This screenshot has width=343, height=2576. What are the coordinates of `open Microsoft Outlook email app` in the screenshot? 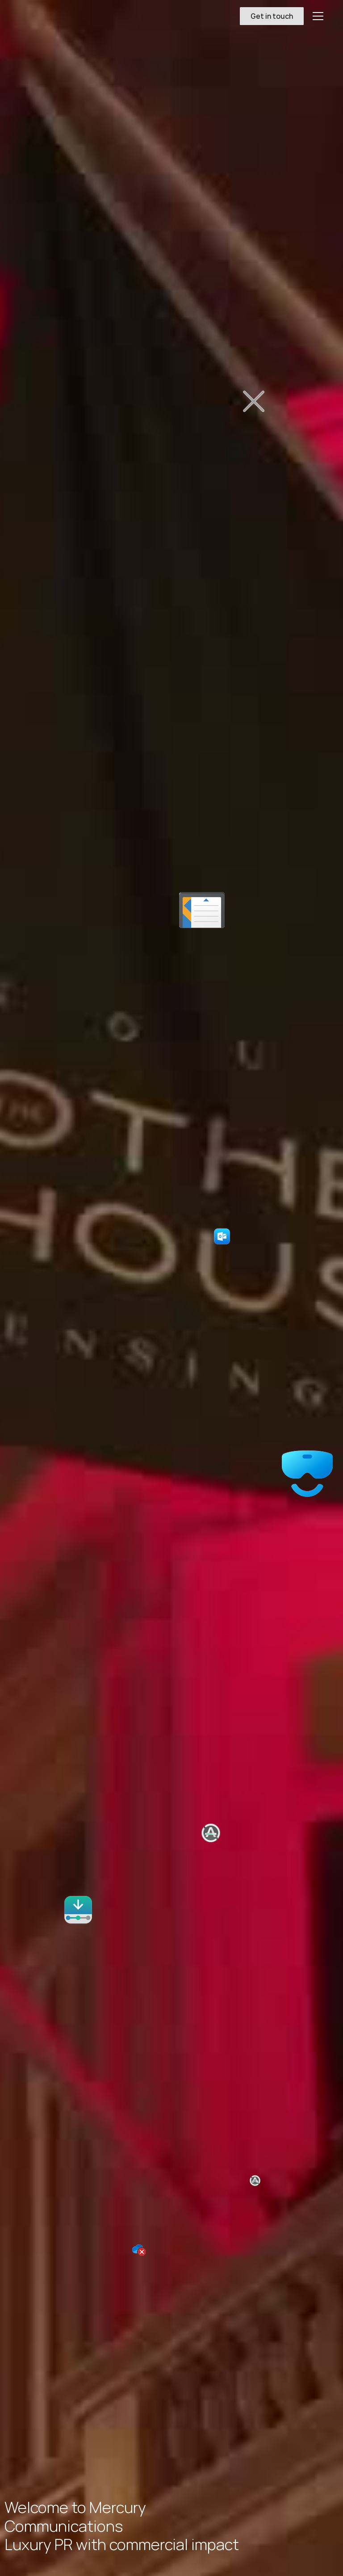 It's located at (222, 1236).